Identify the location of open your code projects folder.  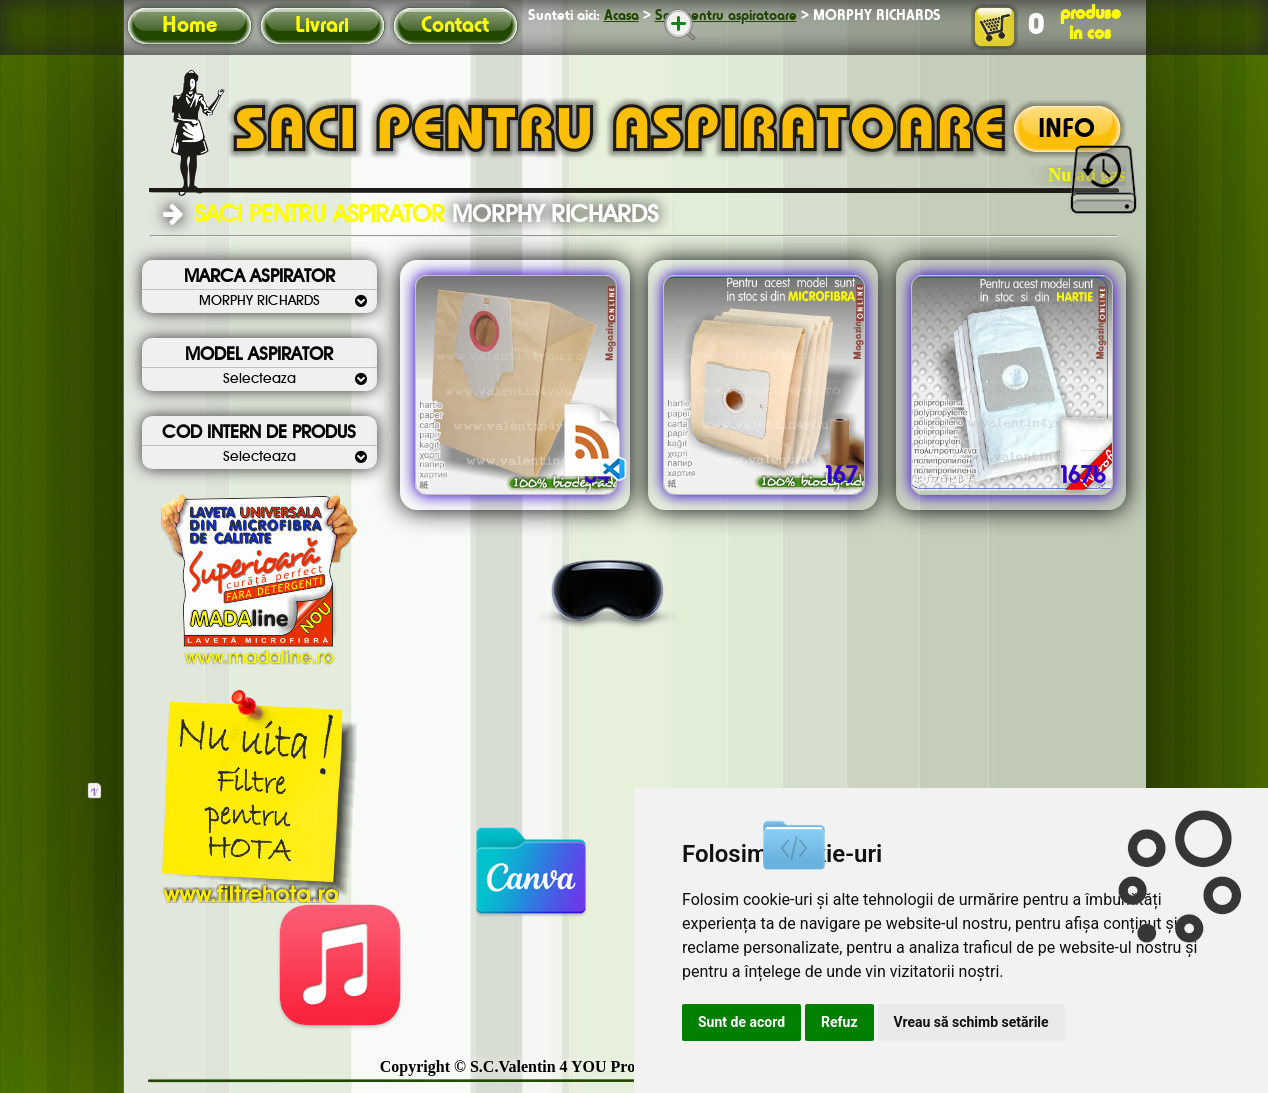
(794, 845).